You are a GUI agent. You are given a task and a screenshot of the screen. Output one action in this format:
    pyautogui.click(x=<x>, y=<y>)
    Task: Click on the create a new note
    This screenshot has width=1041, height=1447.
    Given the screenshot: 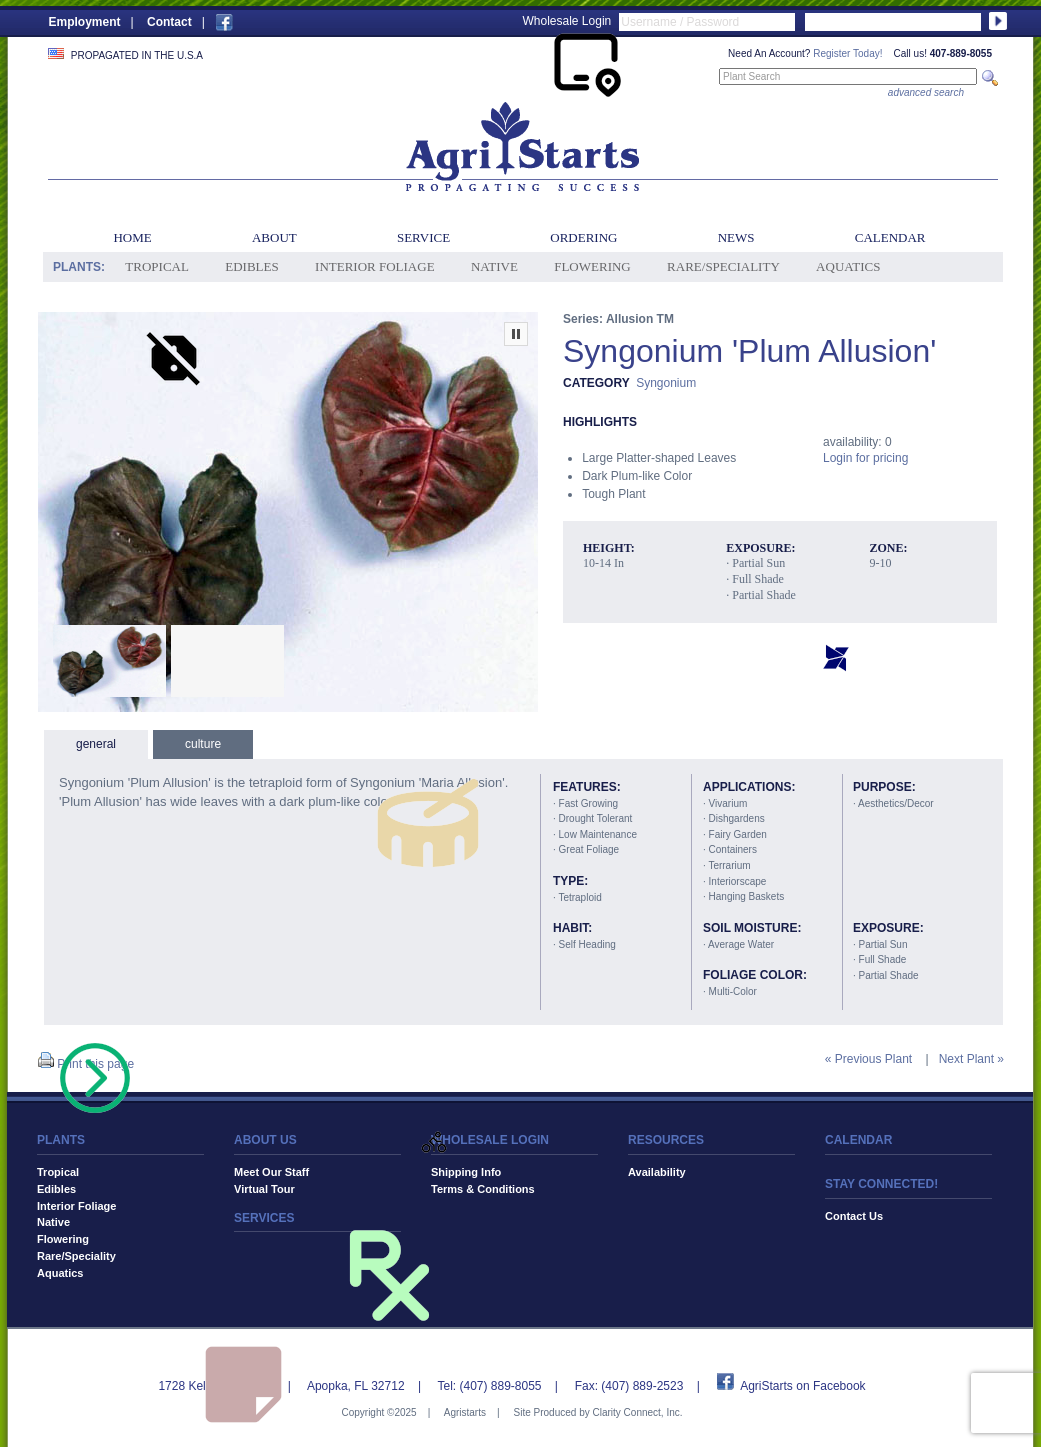 What is the action you would take?
    pyautogui.click(x=243, y=1384)
    